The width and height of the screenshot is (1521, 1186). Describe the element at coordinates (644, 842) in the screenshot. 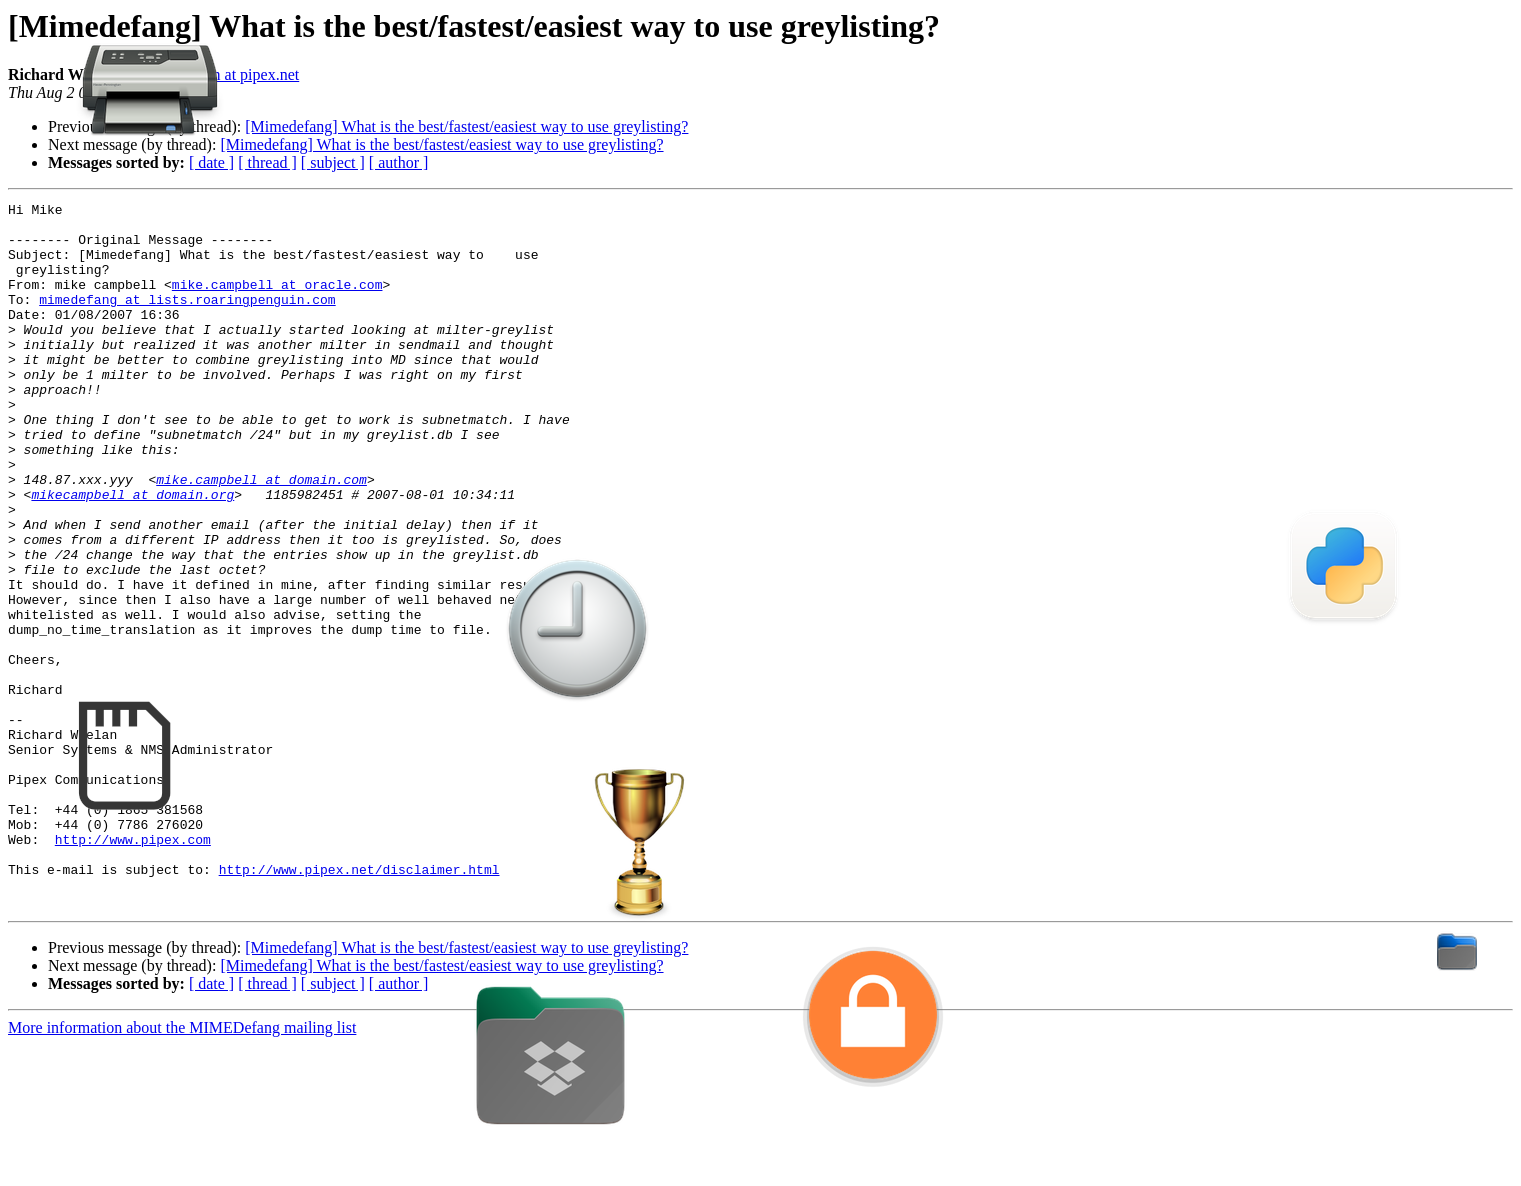

I see `indicates third place or bronze-tier achievement` at that location.